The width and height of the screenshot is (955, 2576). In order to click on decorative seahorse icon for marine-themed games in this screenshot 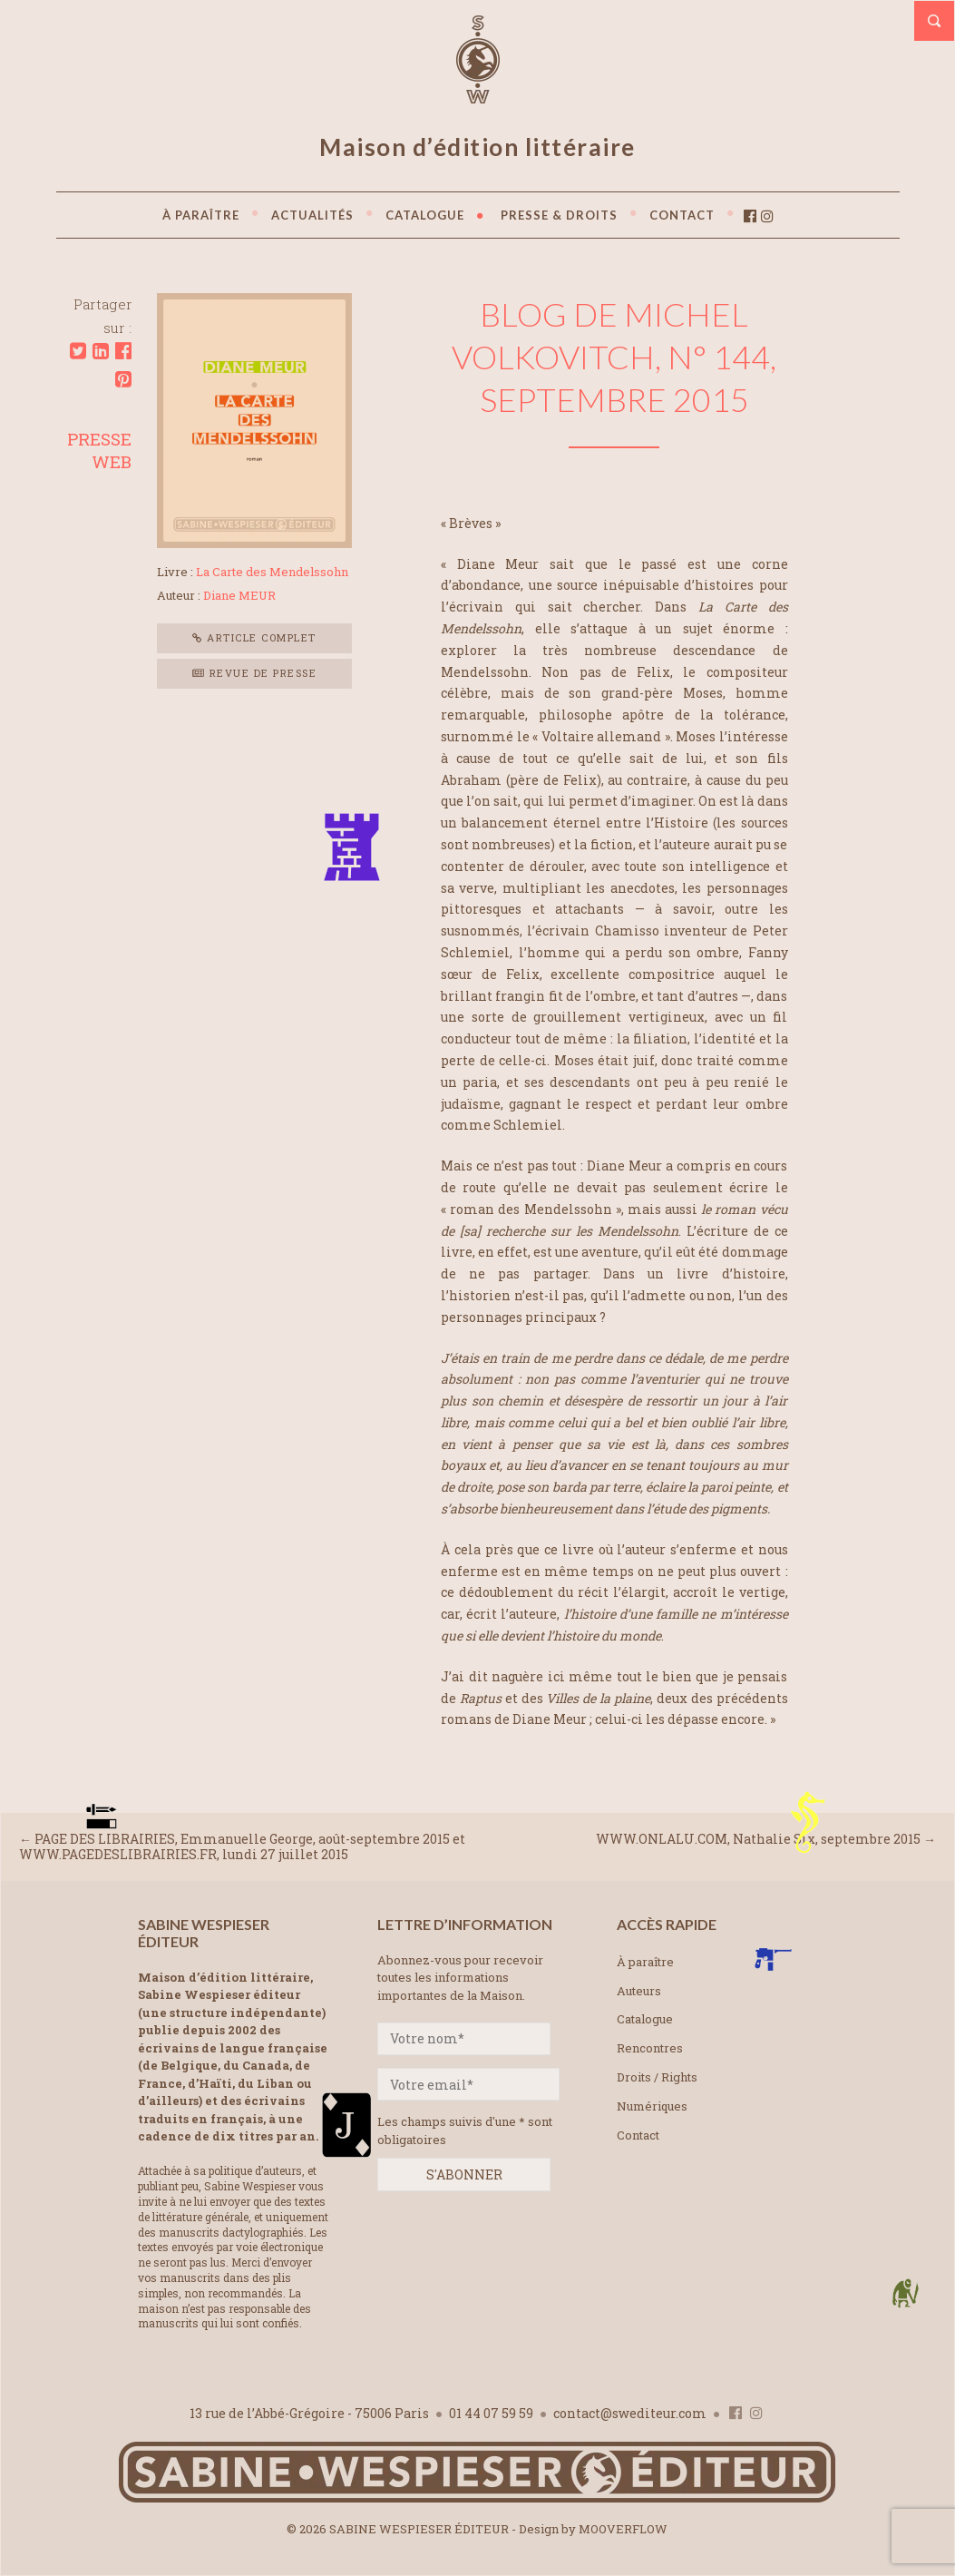, I will do `click(807, 1822)`.